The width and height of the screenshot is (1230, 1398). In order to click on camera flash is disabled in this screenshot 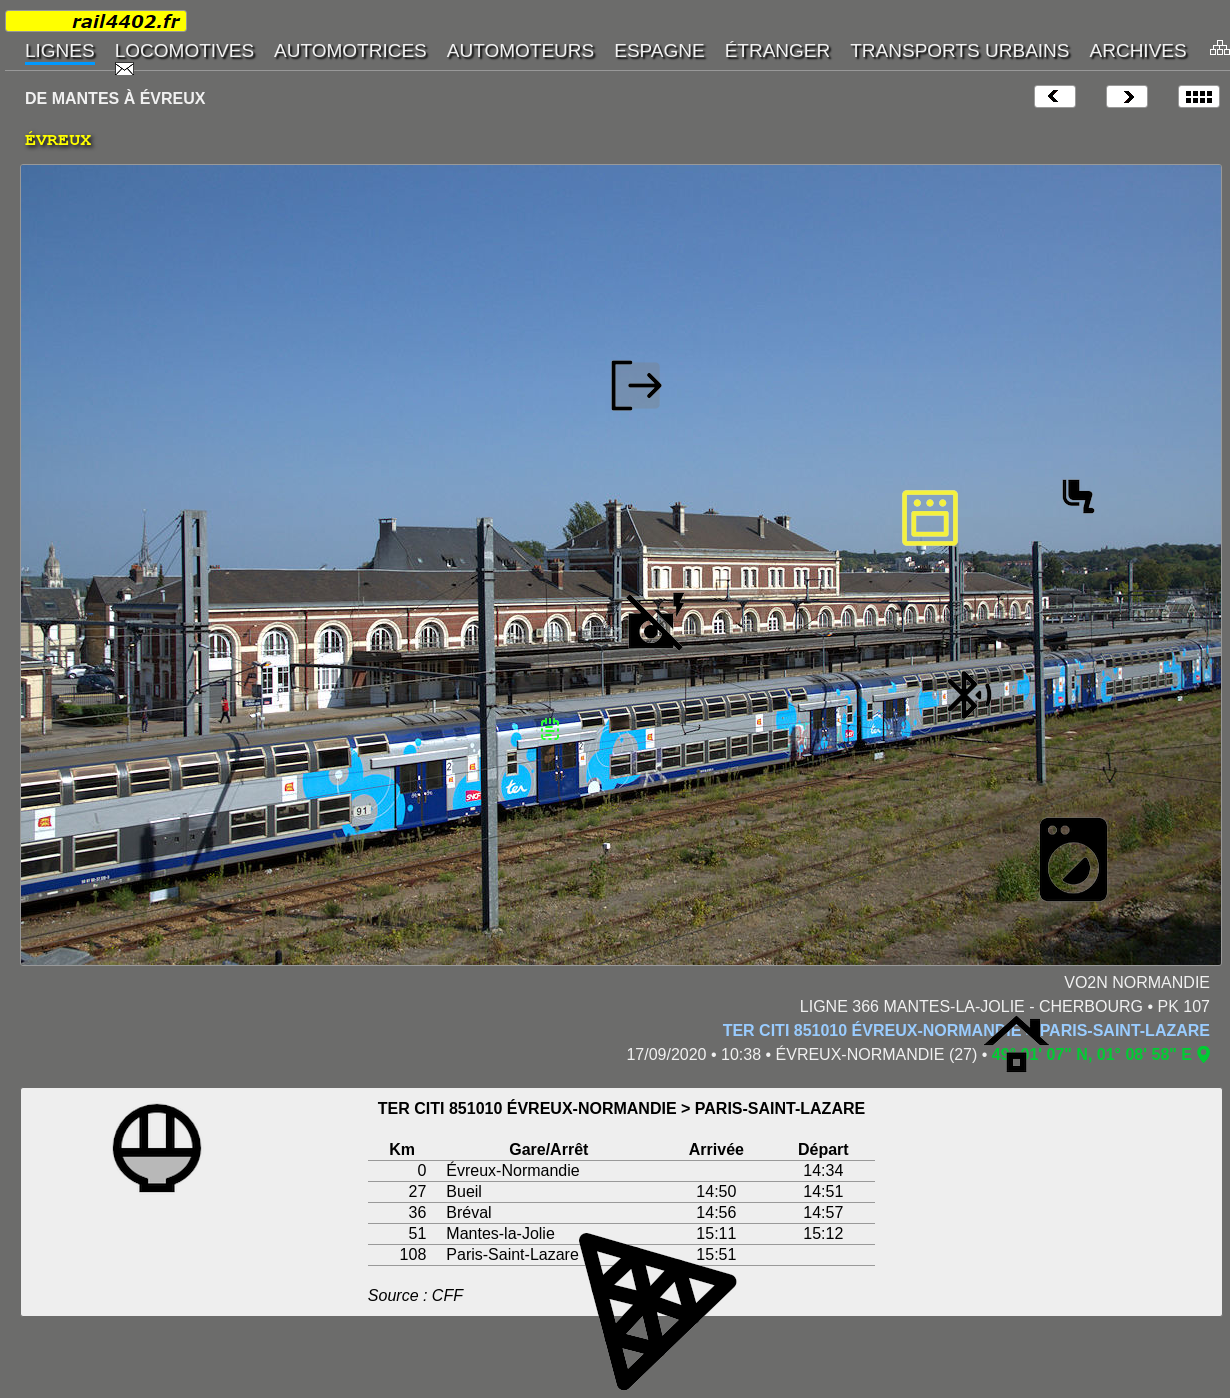, I will do `click(656, 620)`.